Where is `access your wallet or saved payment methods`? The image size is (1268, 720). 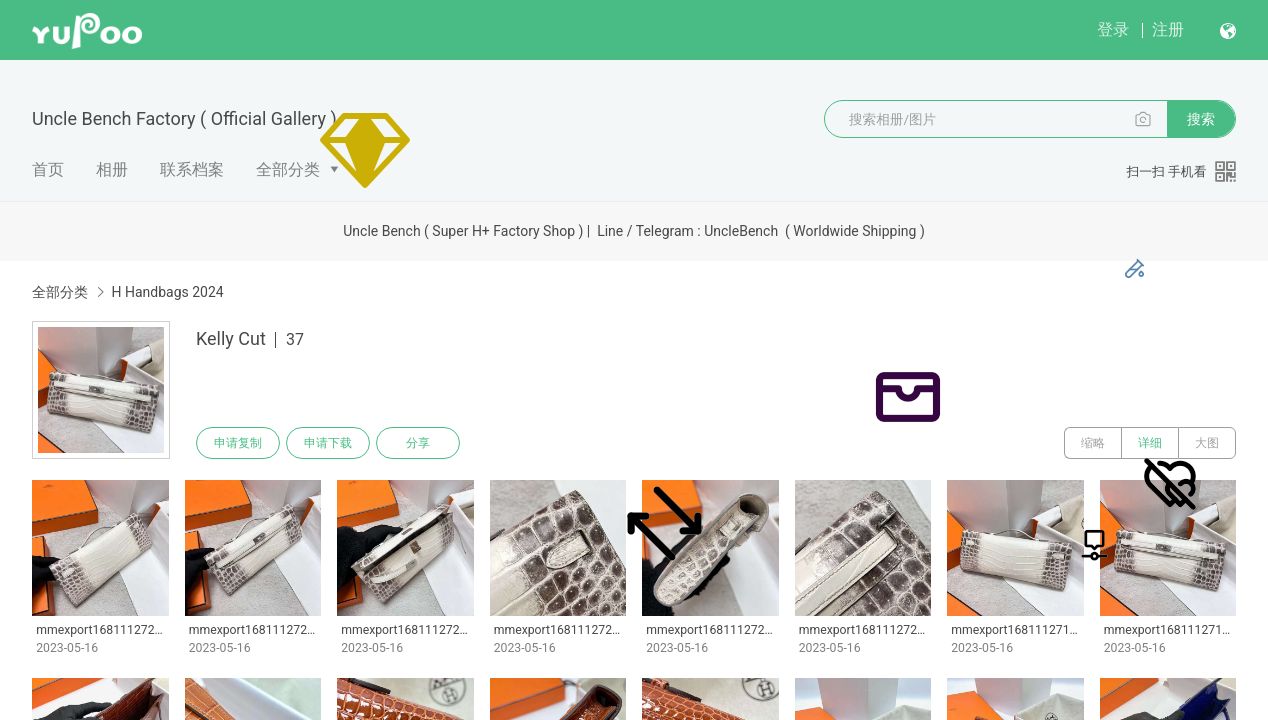 access your wallet or saved payment methods is located at coordinates (908, 397).